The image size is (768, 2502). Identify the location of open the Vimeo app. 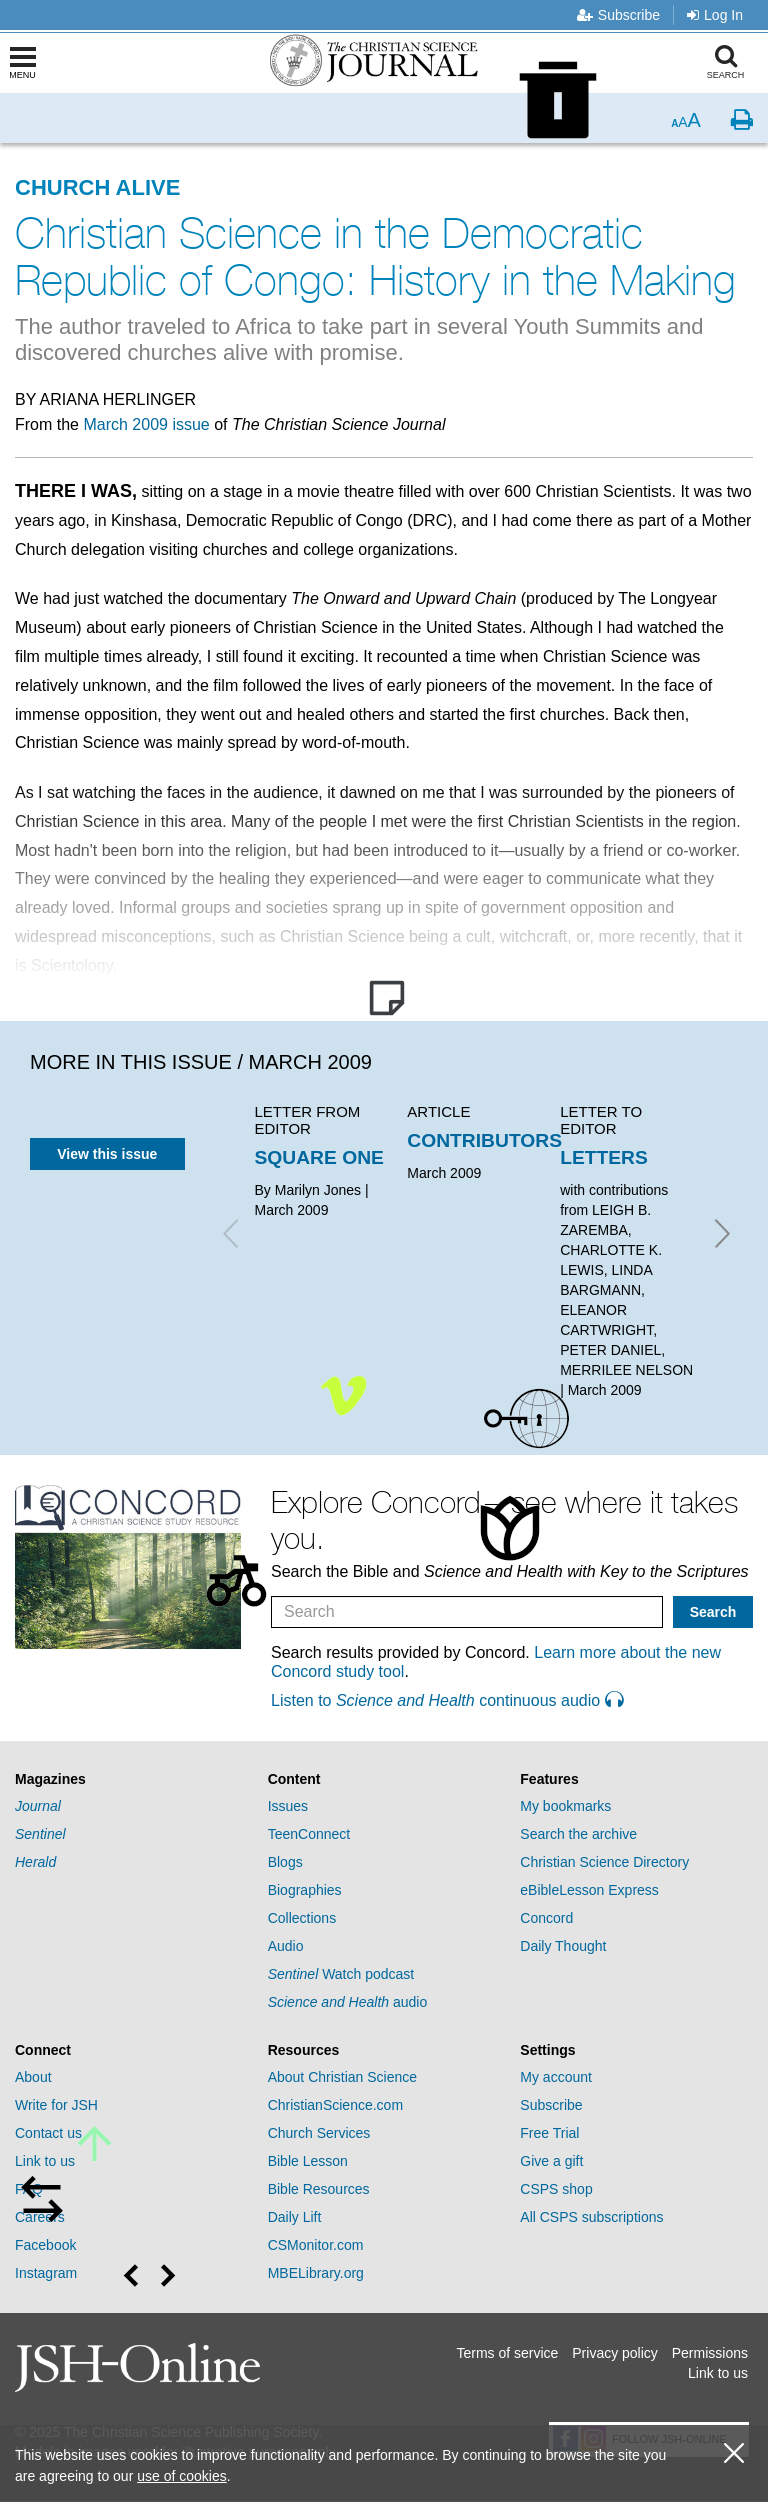
(343, 1395).